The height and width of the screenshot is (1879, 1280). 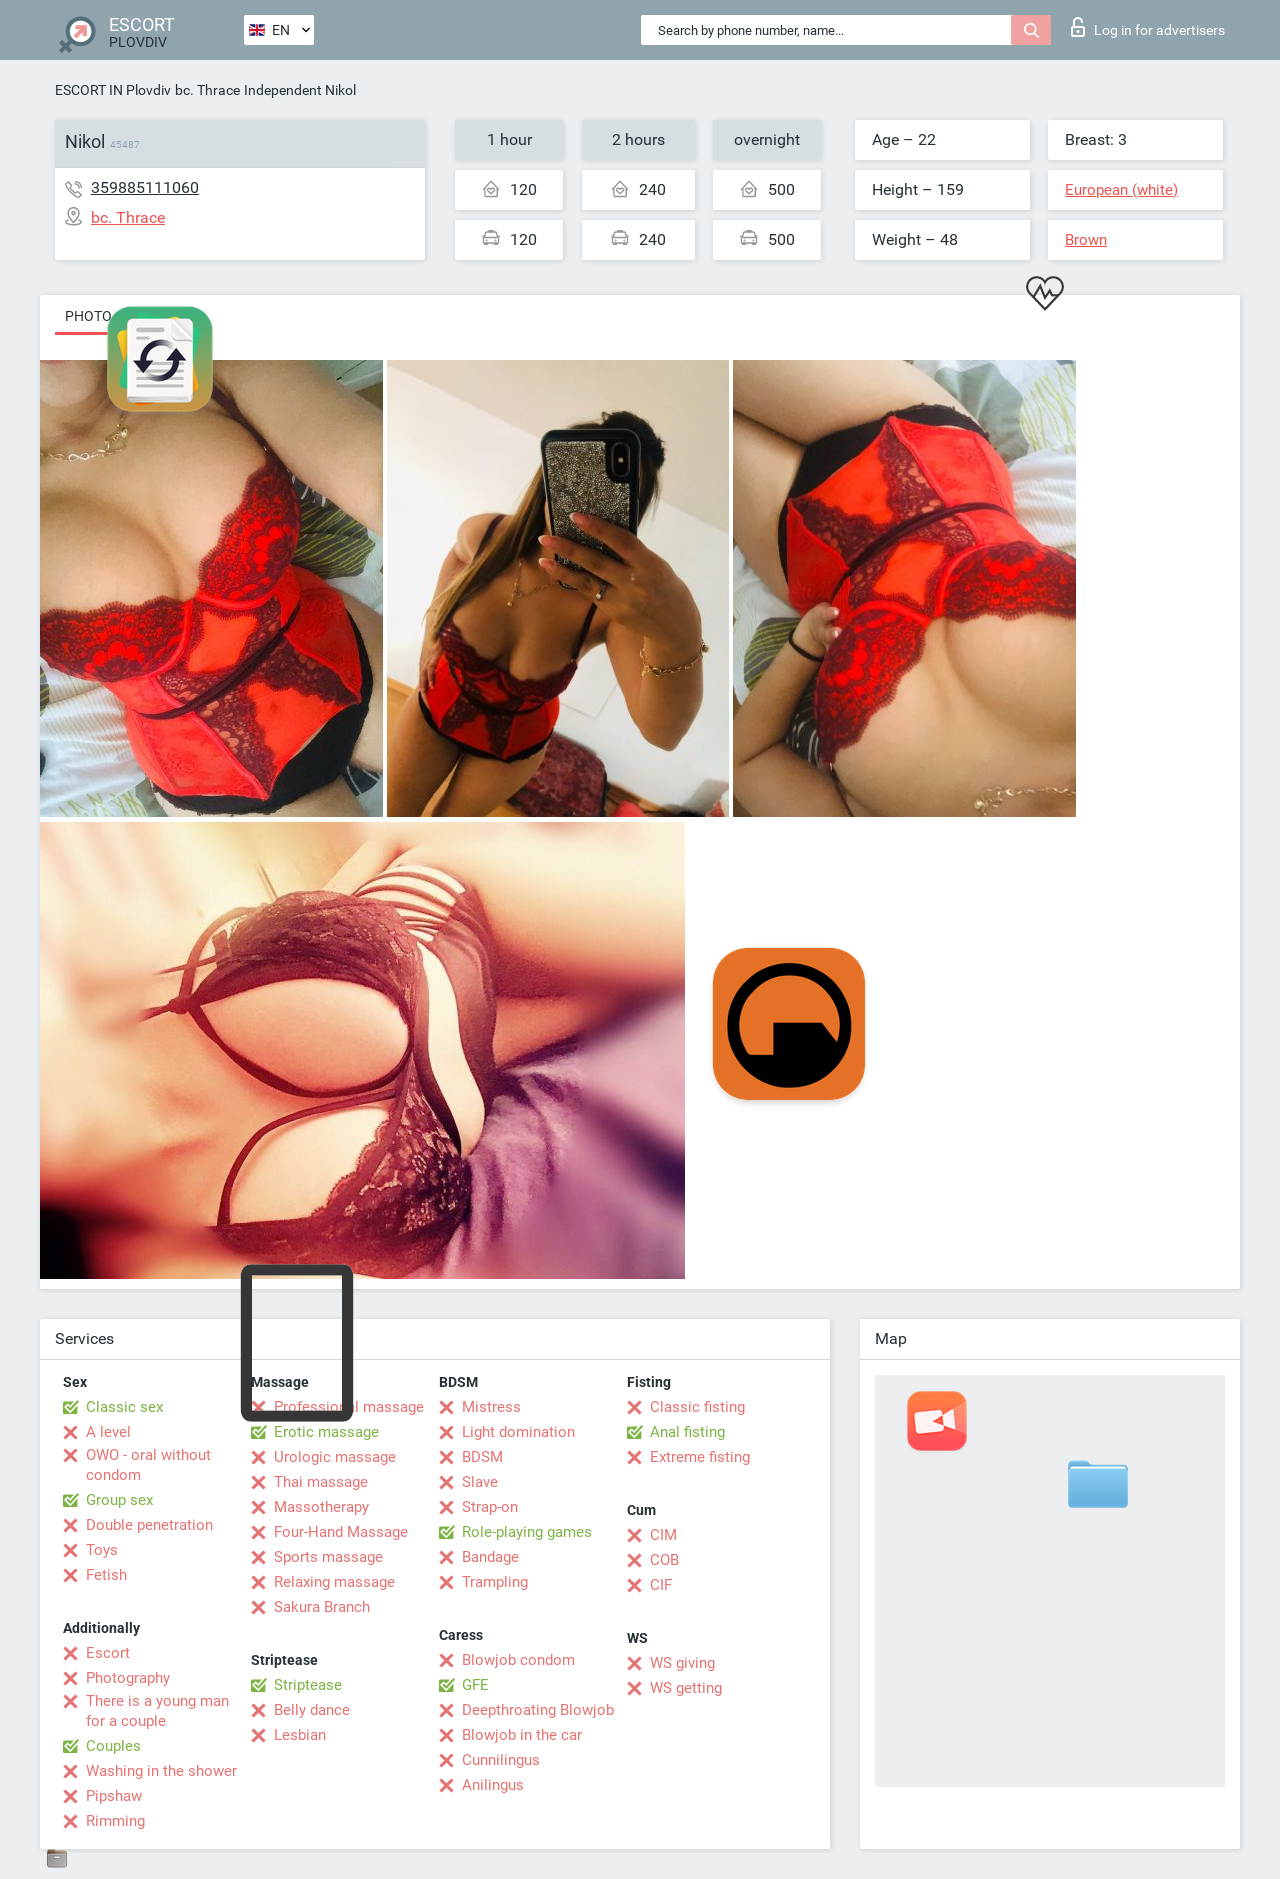 I want to click on open the screen recorder app, so click(x=937, y=1421).